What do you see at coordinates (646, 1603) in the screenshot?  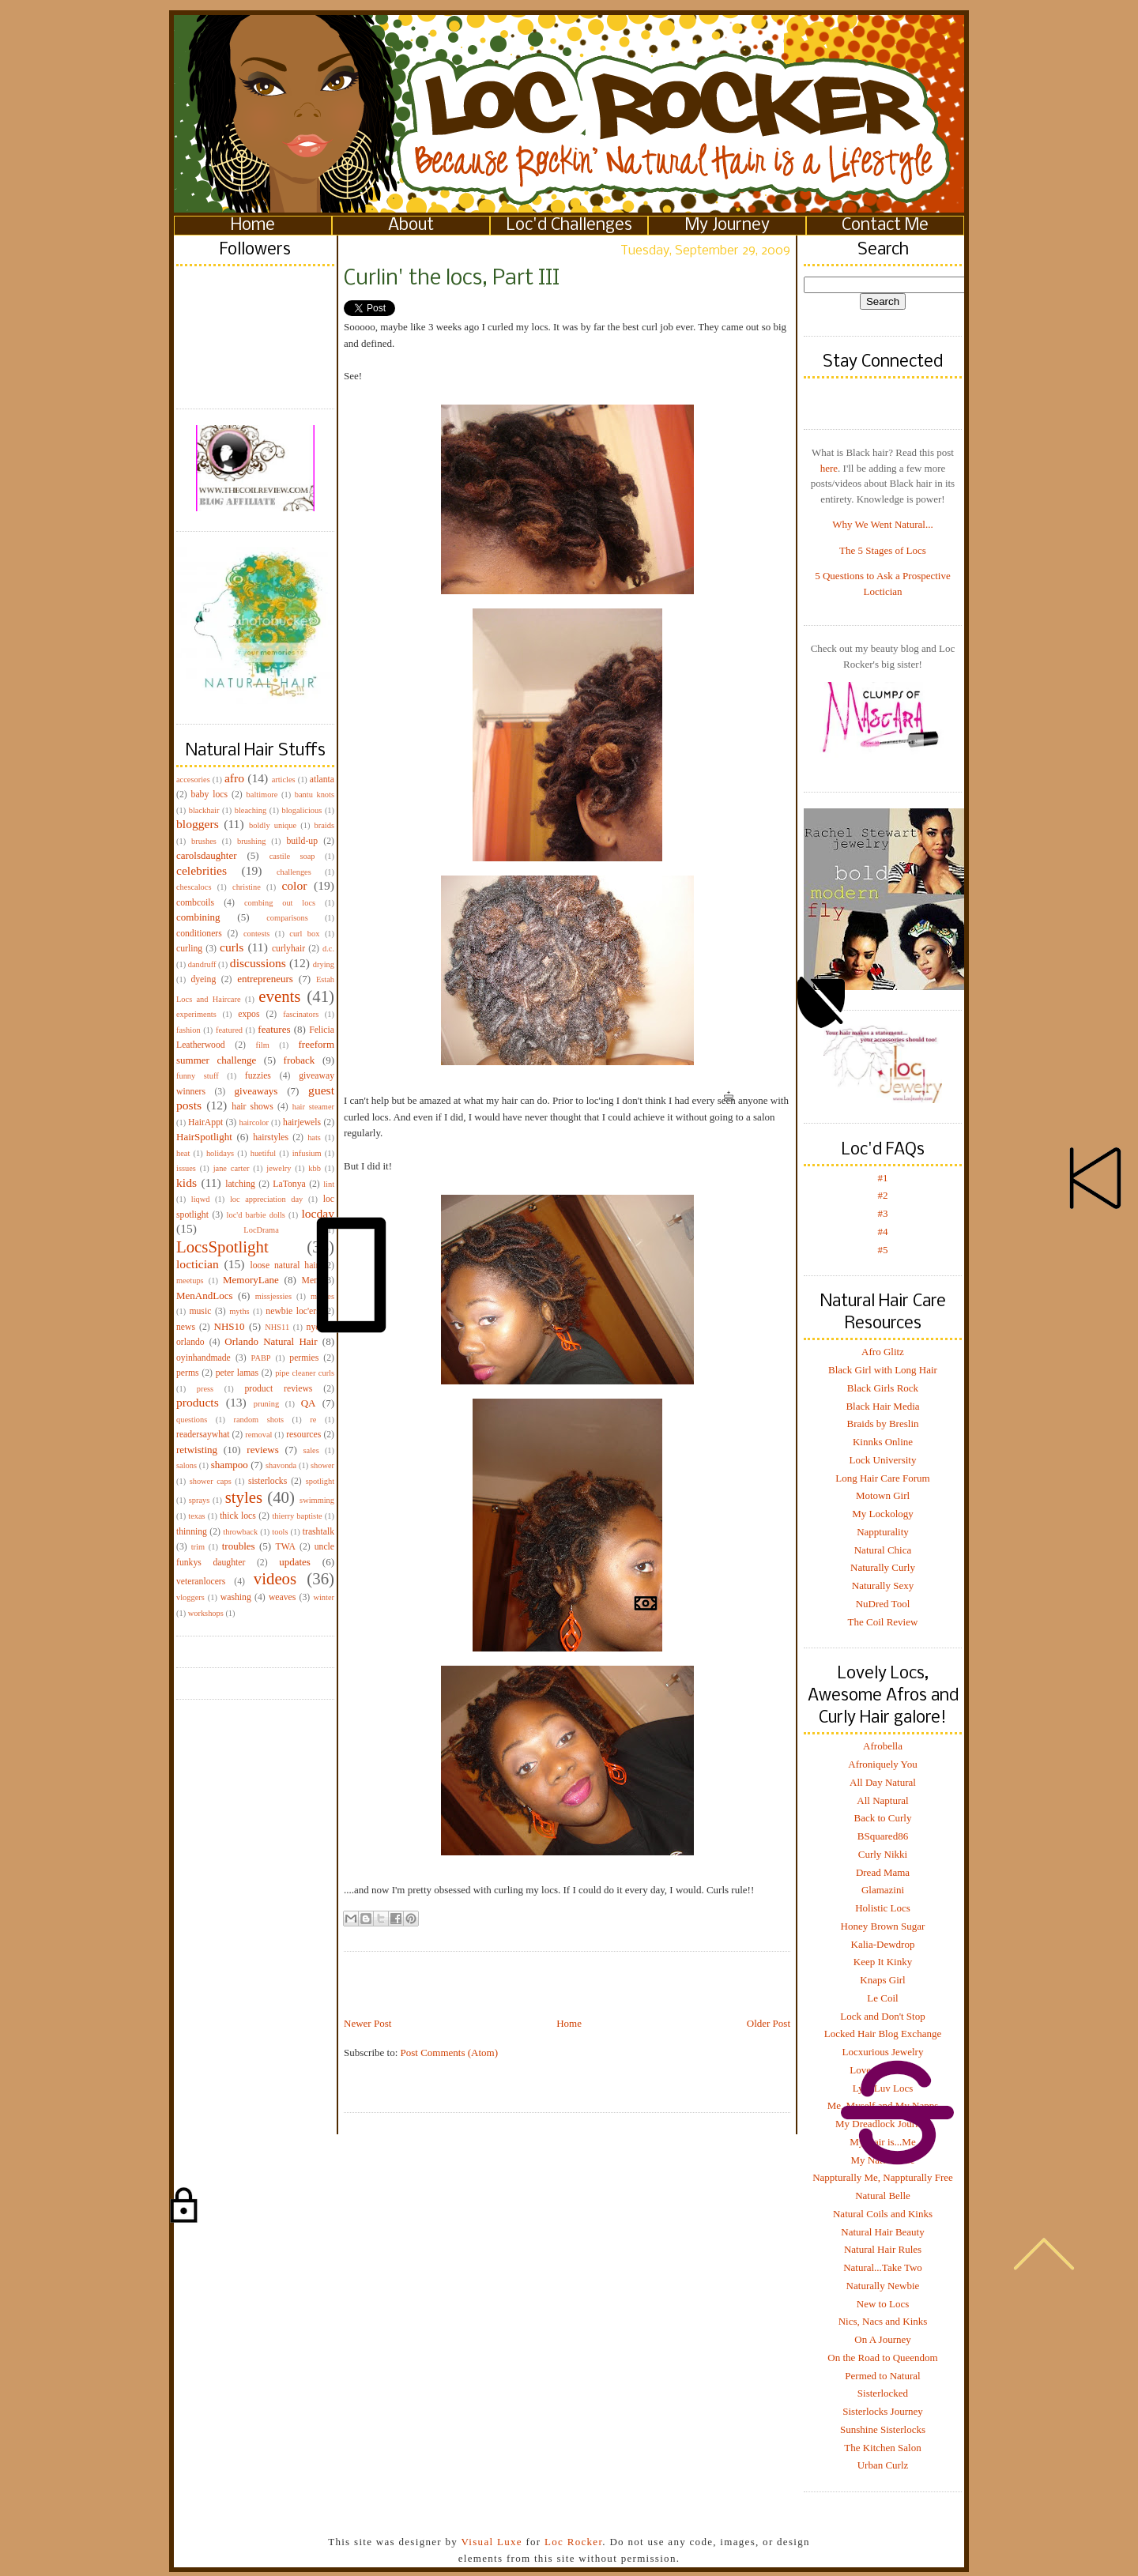 I see `view account balance or funds` at bounding box center [646, 1603].